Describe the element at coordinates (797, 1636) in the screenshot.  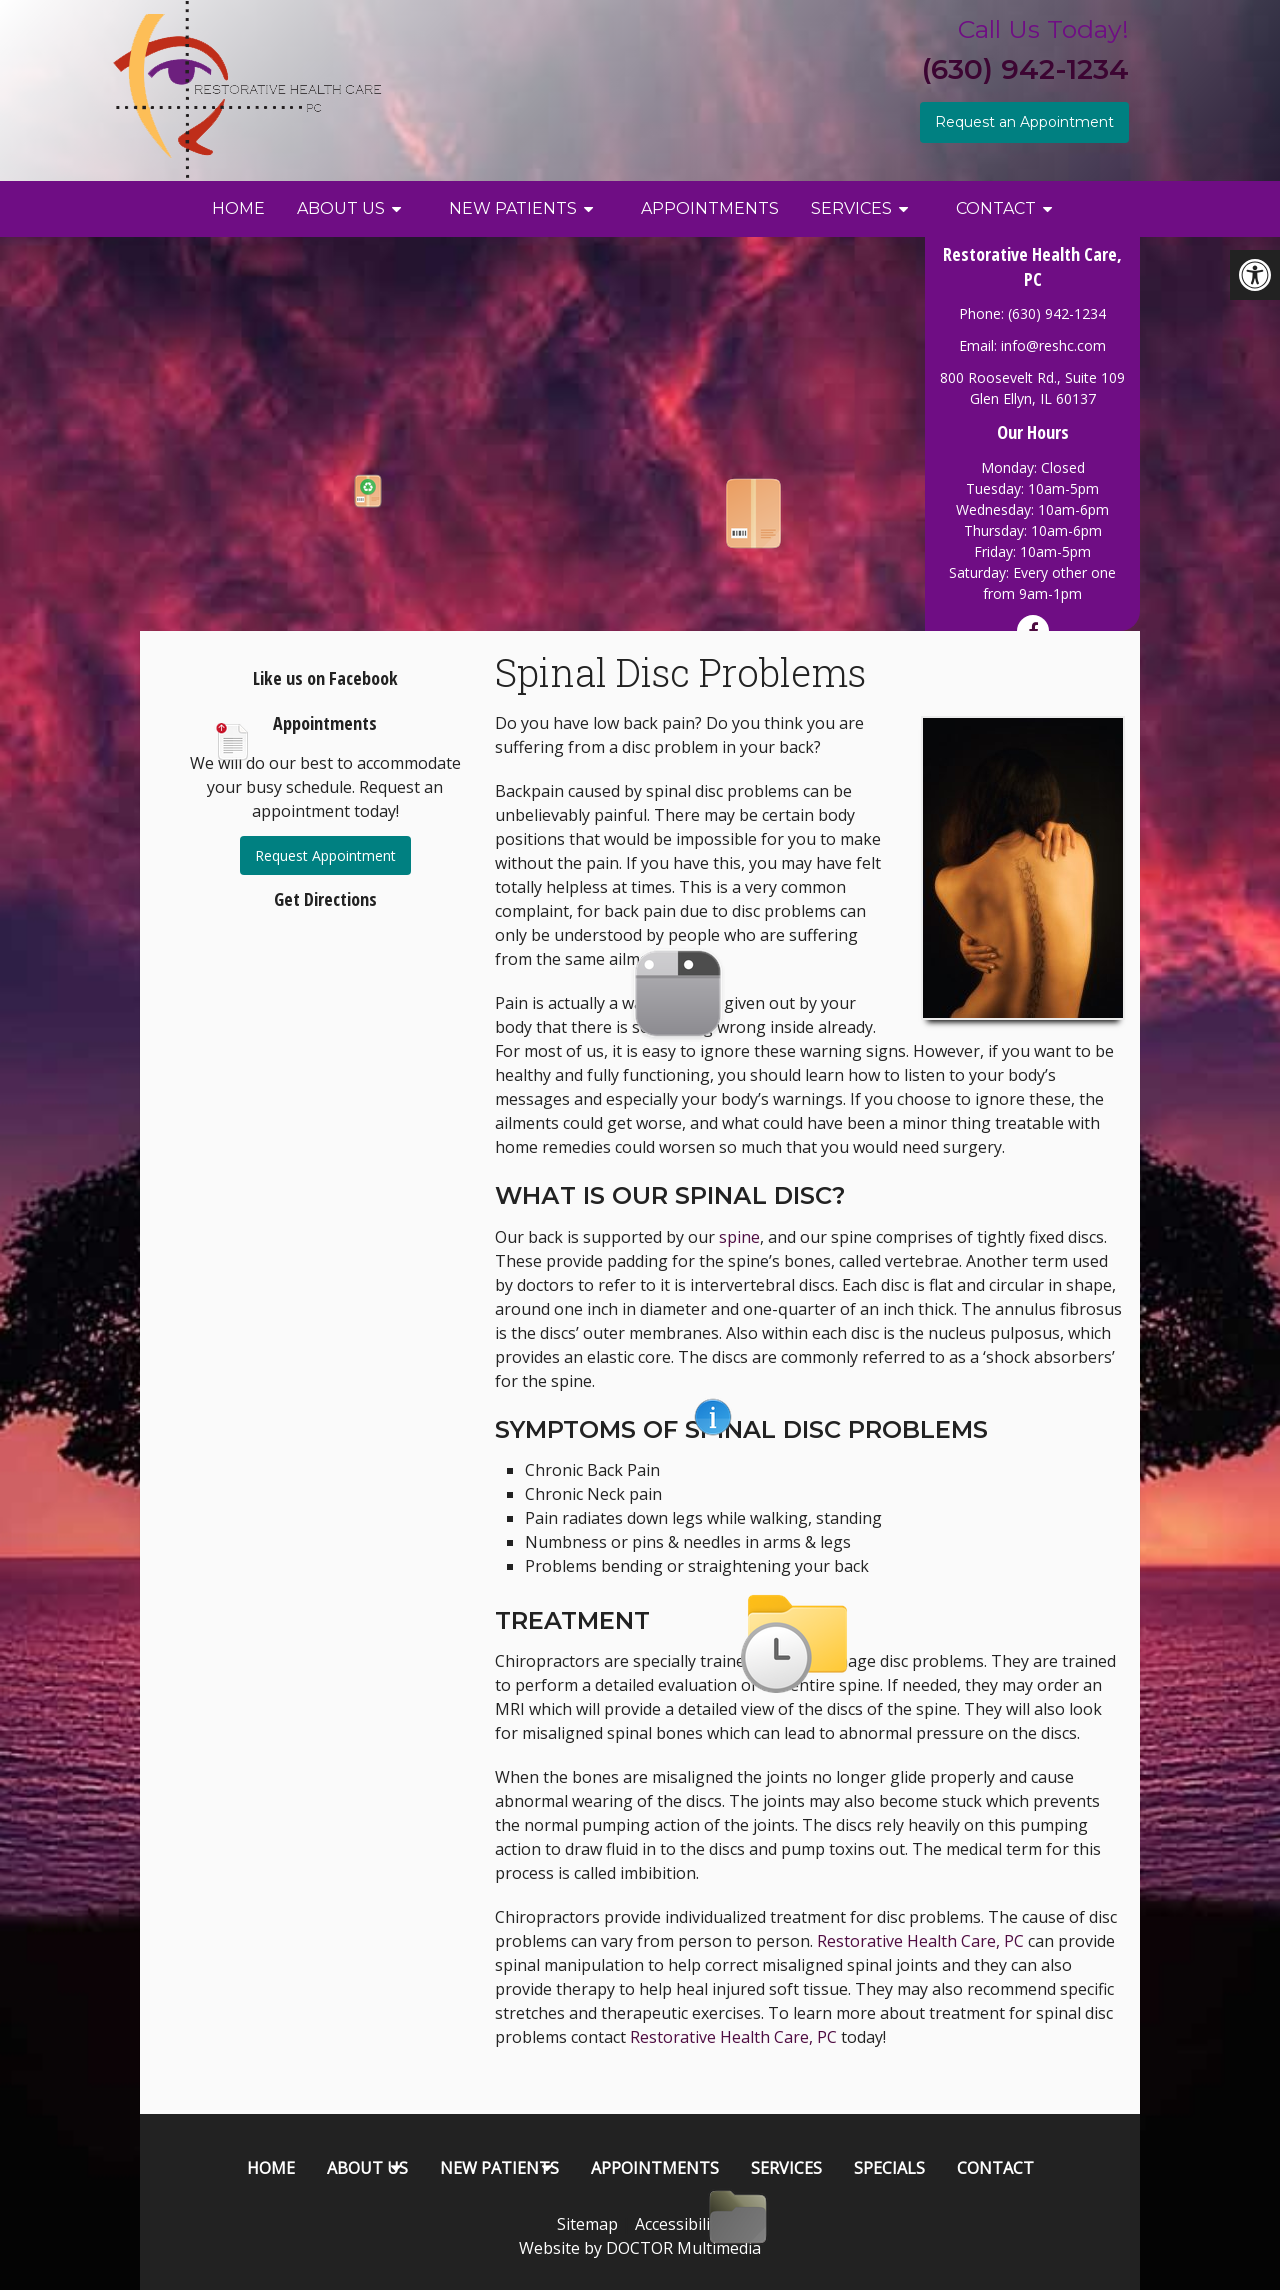
I see `access recently opened files and folders` at that location.